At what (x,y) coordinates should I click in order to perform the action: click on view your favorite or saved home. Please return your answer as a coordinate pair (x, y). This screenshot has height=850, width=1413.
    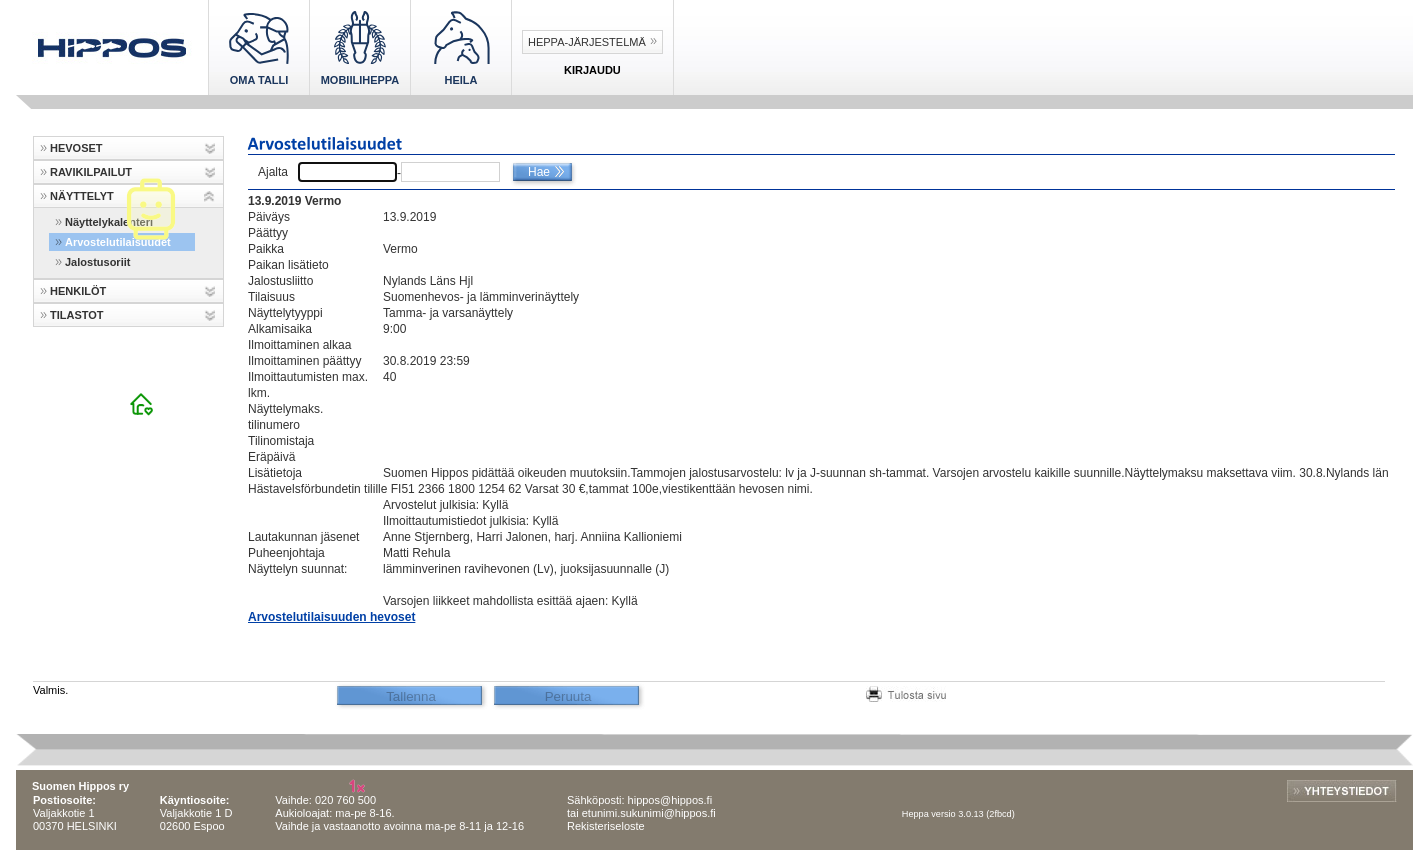
    Looking at the image, I should click on (141, 404).